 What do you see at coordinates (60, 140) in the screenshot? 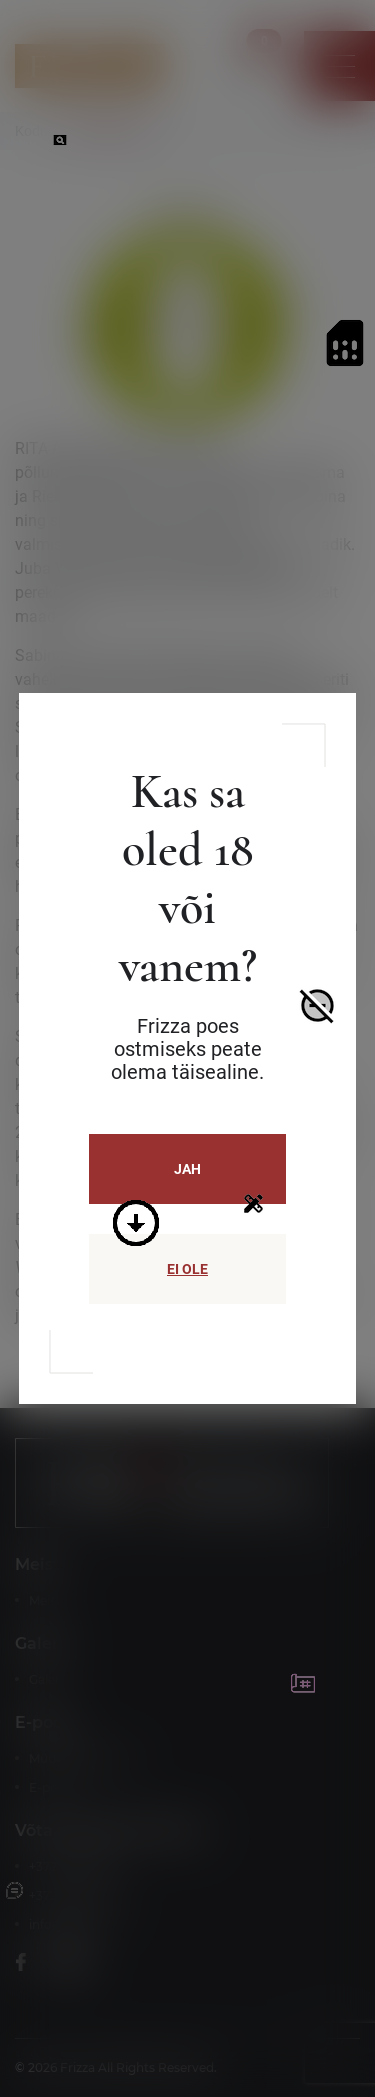
I see `search within the current page` at bounding box center [60, 140].